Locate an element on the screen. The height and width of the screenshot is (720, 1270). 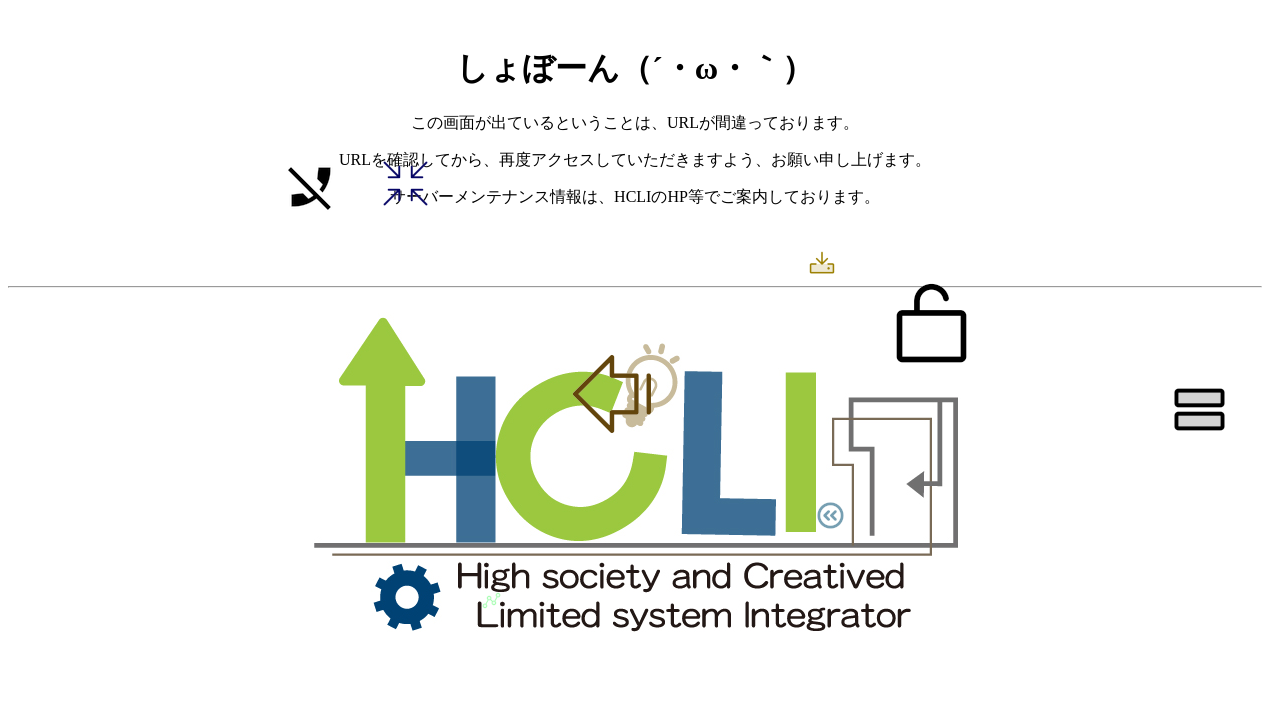
collapse or minimize content is located at coordinates (405, 183).